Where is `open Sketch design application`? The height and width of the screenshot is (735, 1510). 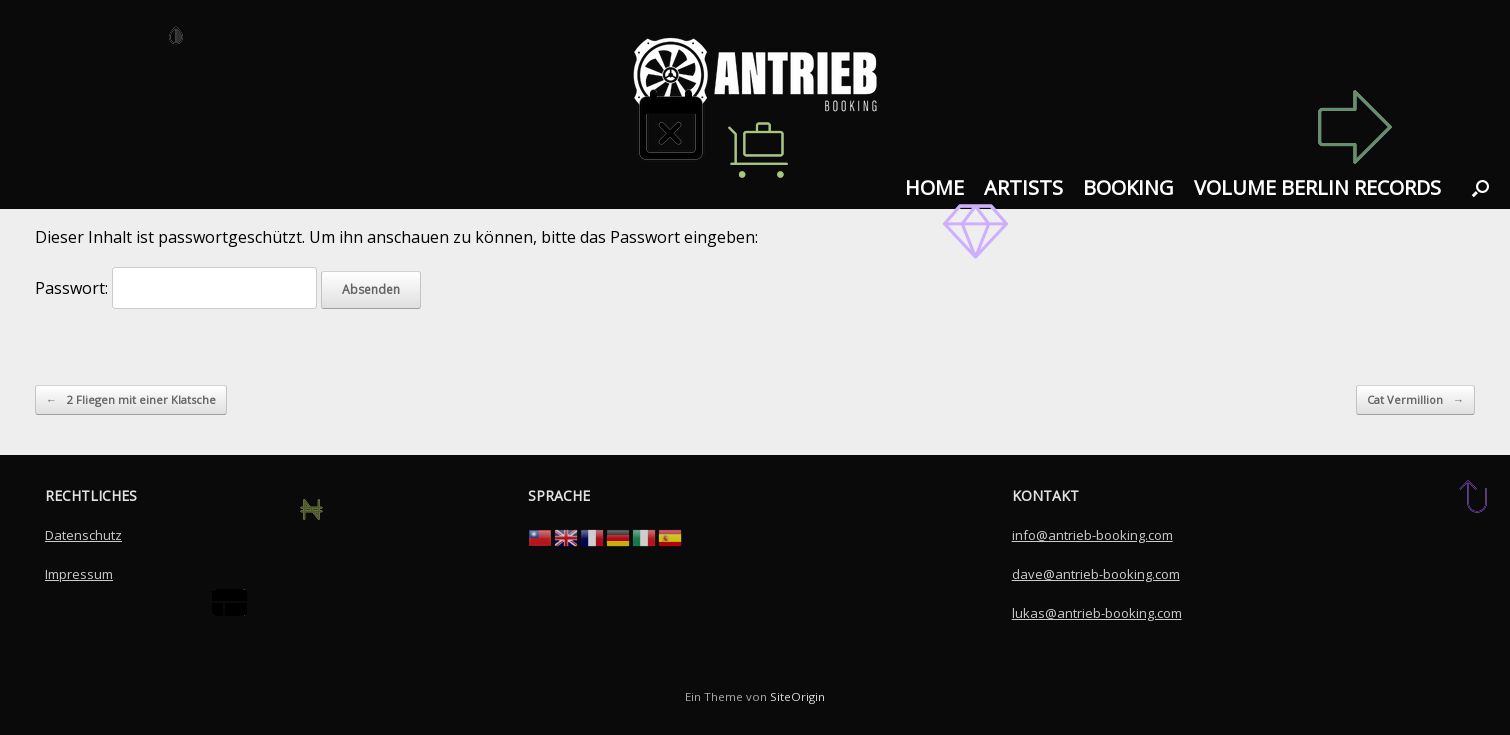 open Sketch design application is located at coordinates (975, 230).